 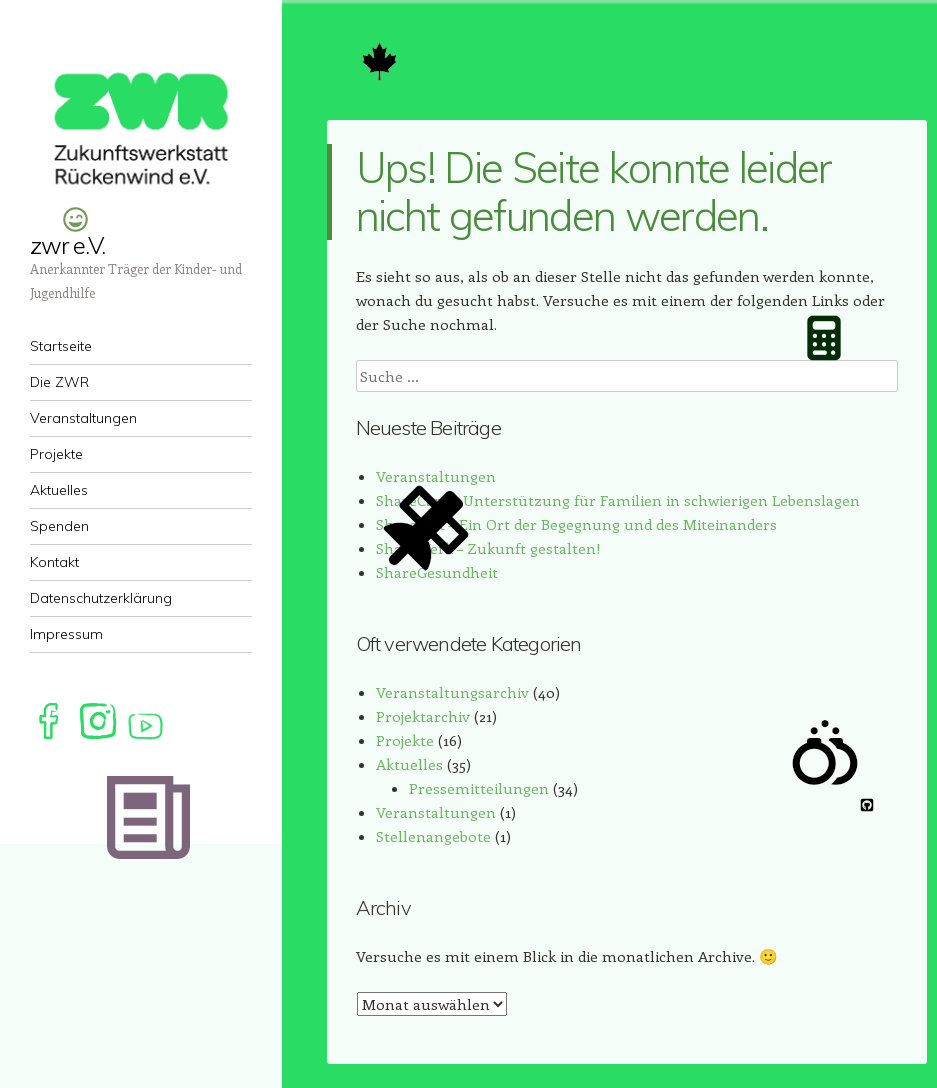 I want to click on view project on github, so click(x=867, y=805).